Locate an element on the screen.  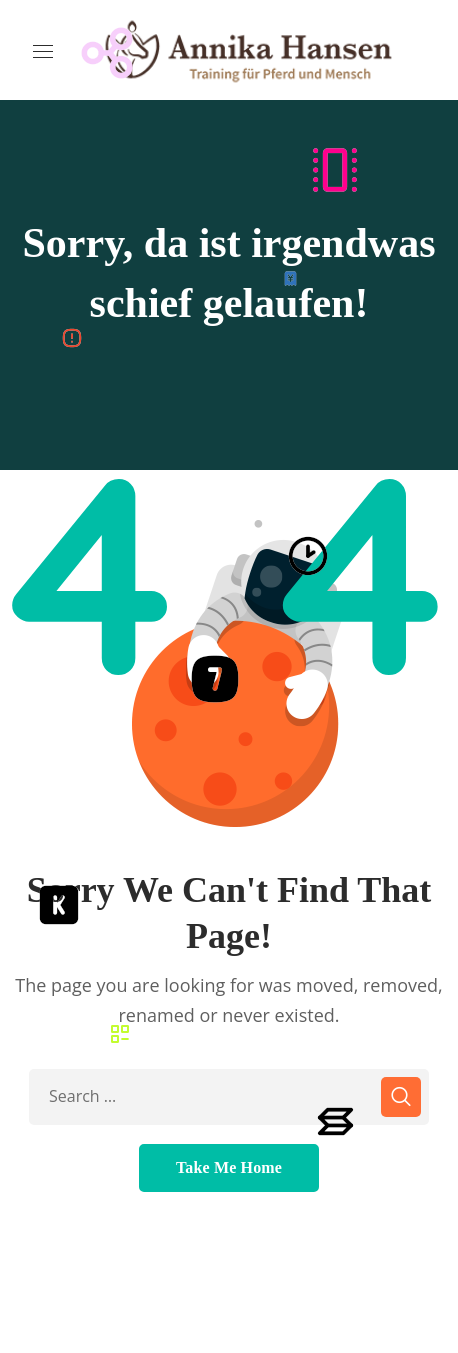
indicates item number 7 in a list or sequence is located at coordinates (215, 679).